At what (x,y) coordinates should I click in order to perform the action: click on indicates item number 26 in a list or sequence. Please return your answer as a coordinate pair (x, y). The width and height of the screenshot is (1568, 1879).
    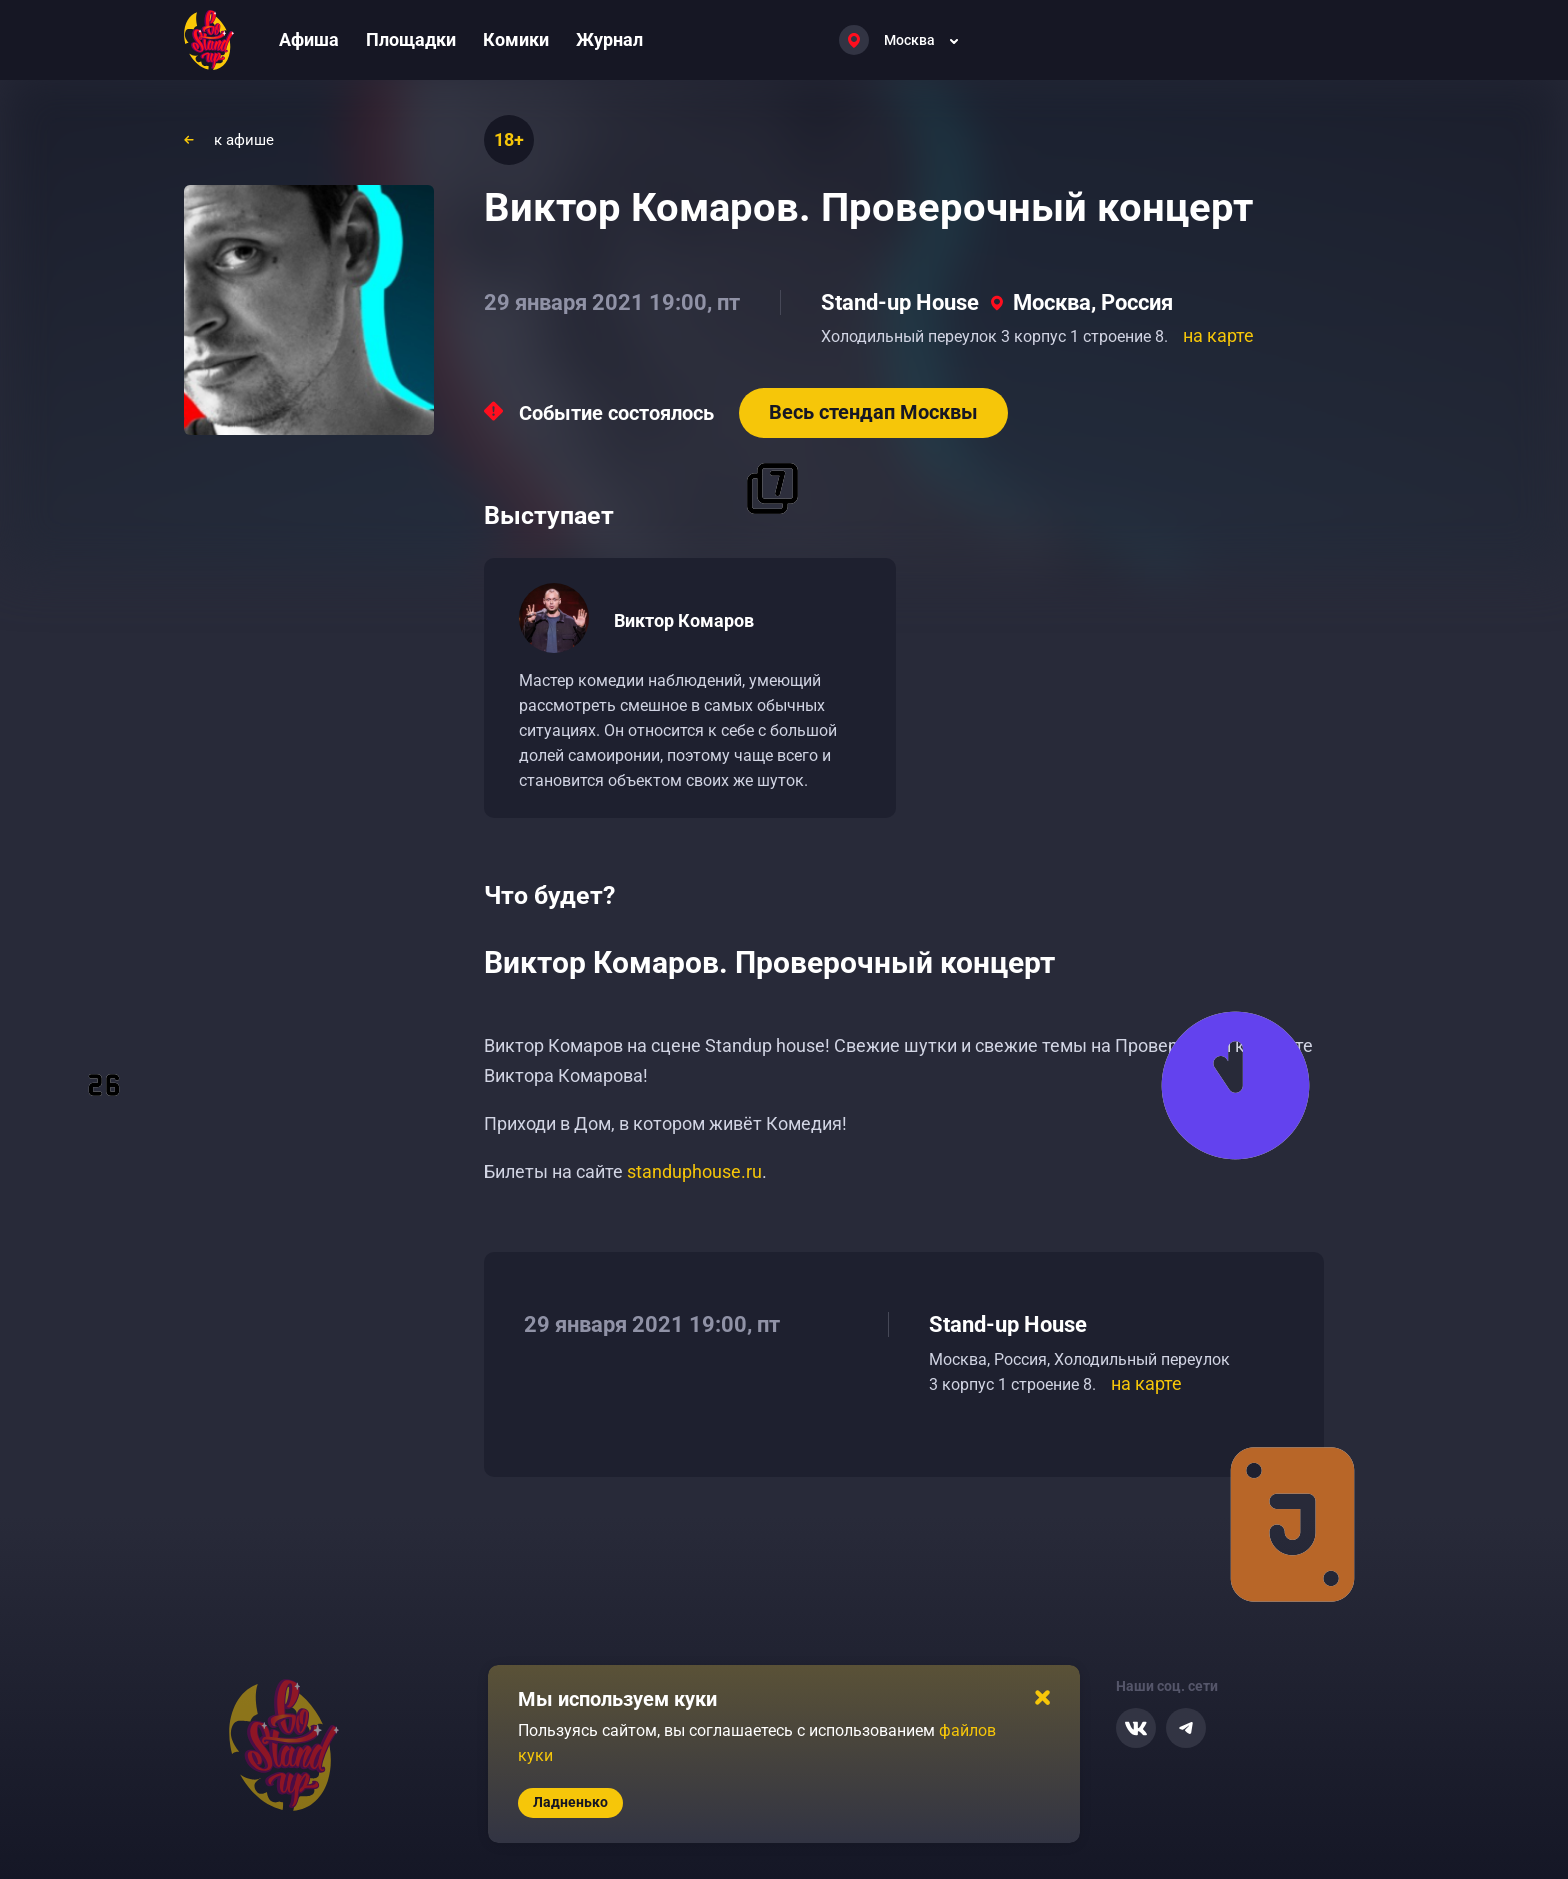
    Looking at the image, I should click on (104, 1085).